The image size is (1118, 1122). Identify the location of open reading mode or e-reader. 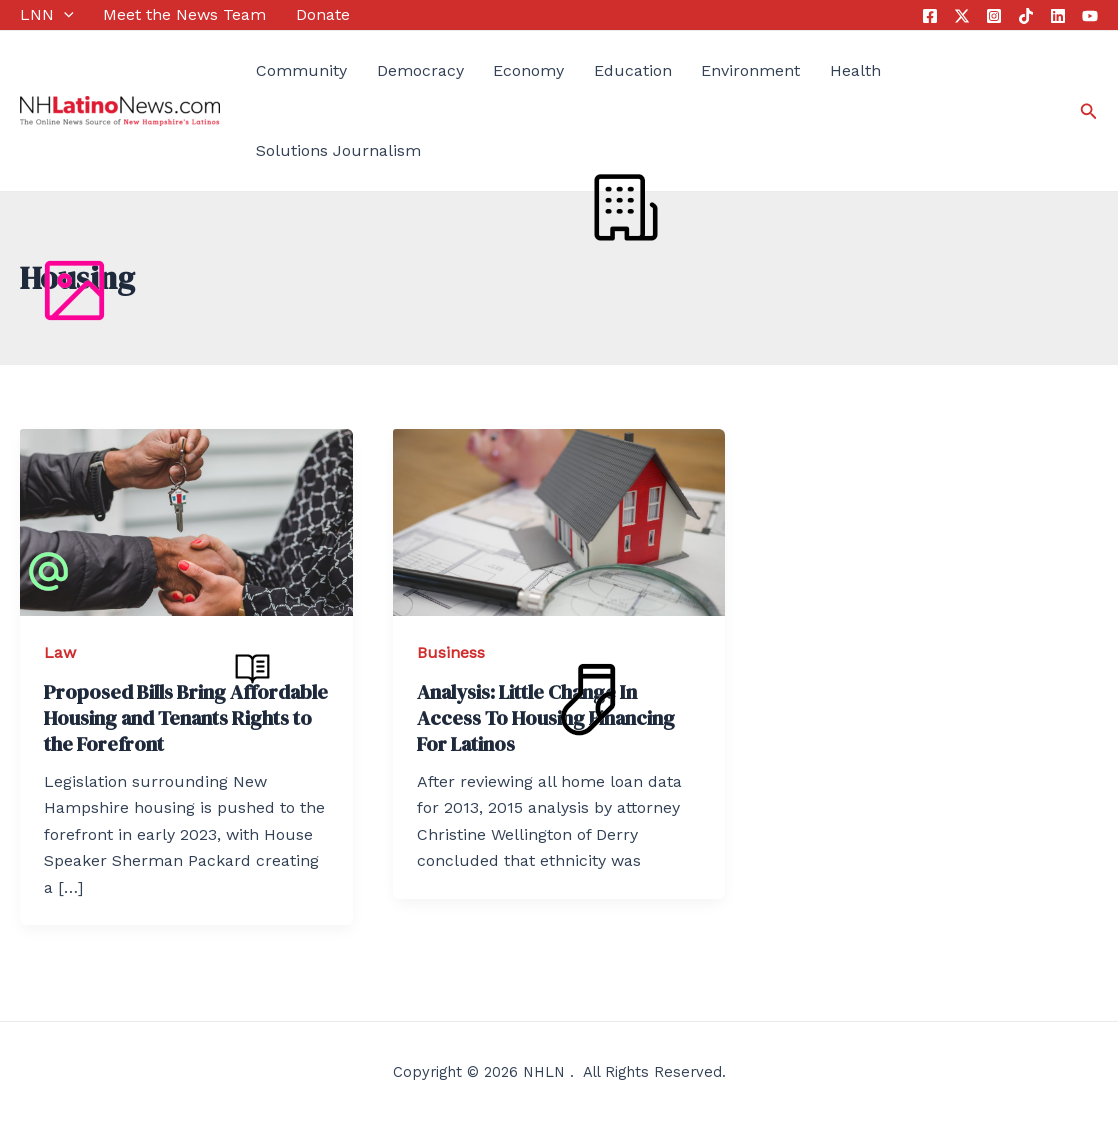
(252, 666).